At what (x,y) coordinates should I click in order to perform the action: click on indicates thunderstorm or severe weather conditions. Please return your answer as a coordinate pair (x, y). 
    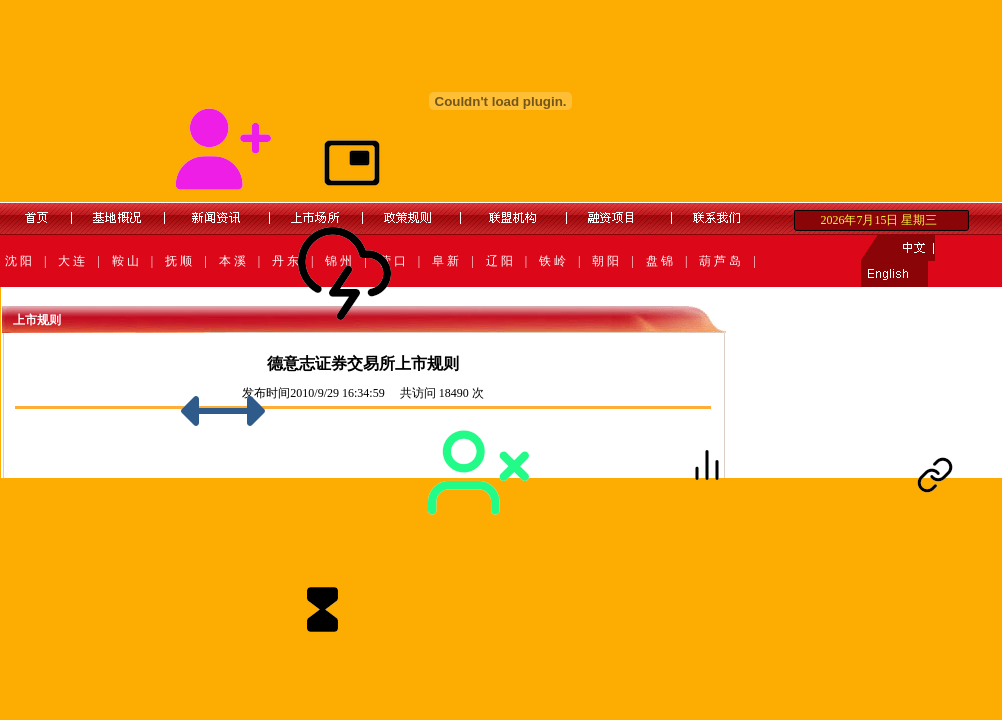
    Looking at the image, I should click on (344, 273).